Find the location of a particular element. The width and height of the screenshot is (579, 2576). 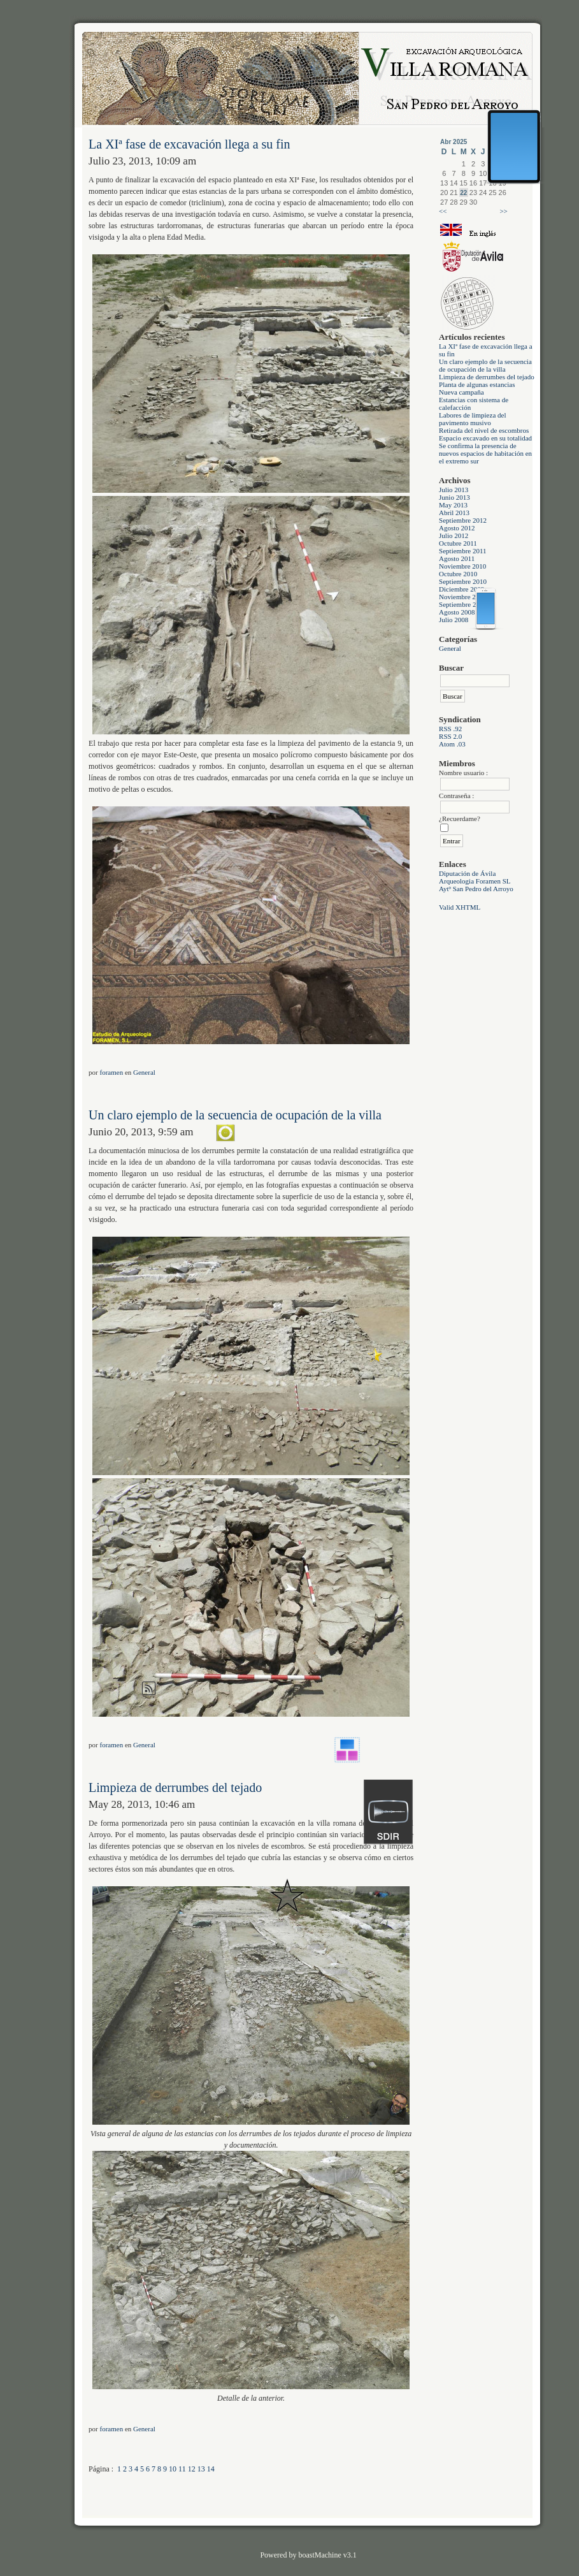

select all items in the current view is located at coordinates (347, 1750).